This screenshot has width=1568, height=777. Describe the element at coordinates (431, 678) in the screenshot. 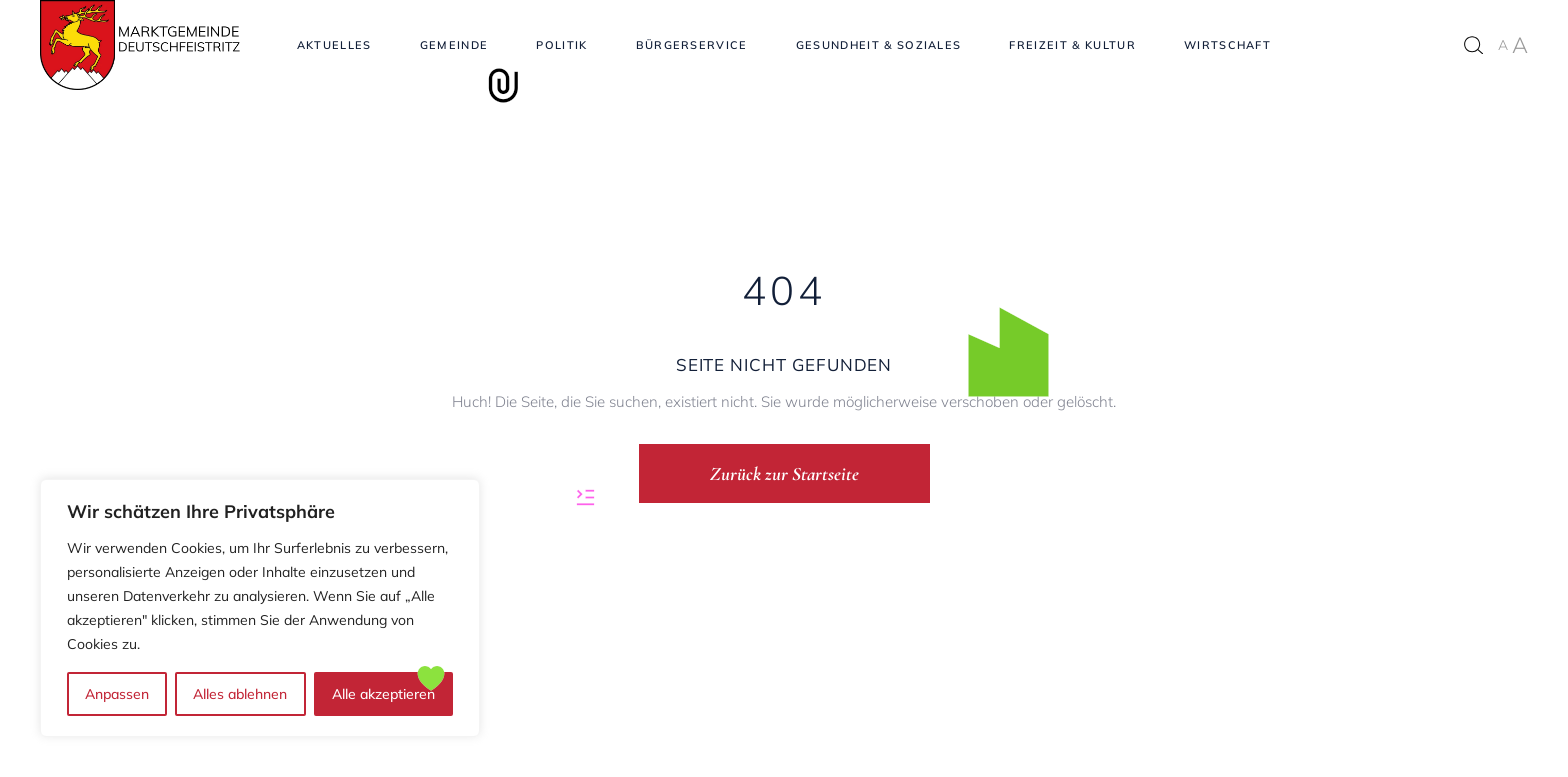

I see `add to favorites` at that location.